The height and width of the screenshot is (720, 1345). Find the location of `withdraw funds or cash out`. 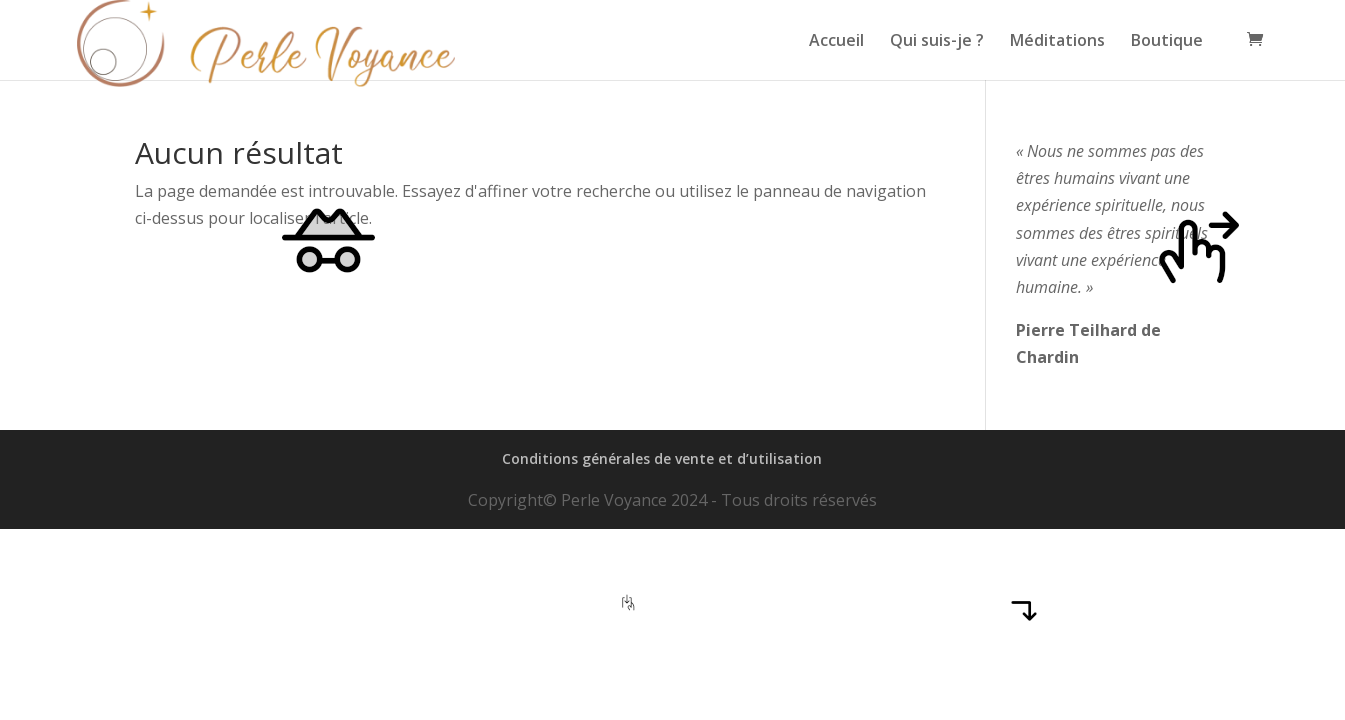

withdraw funds or cash out is located at coordinates (627, 602).